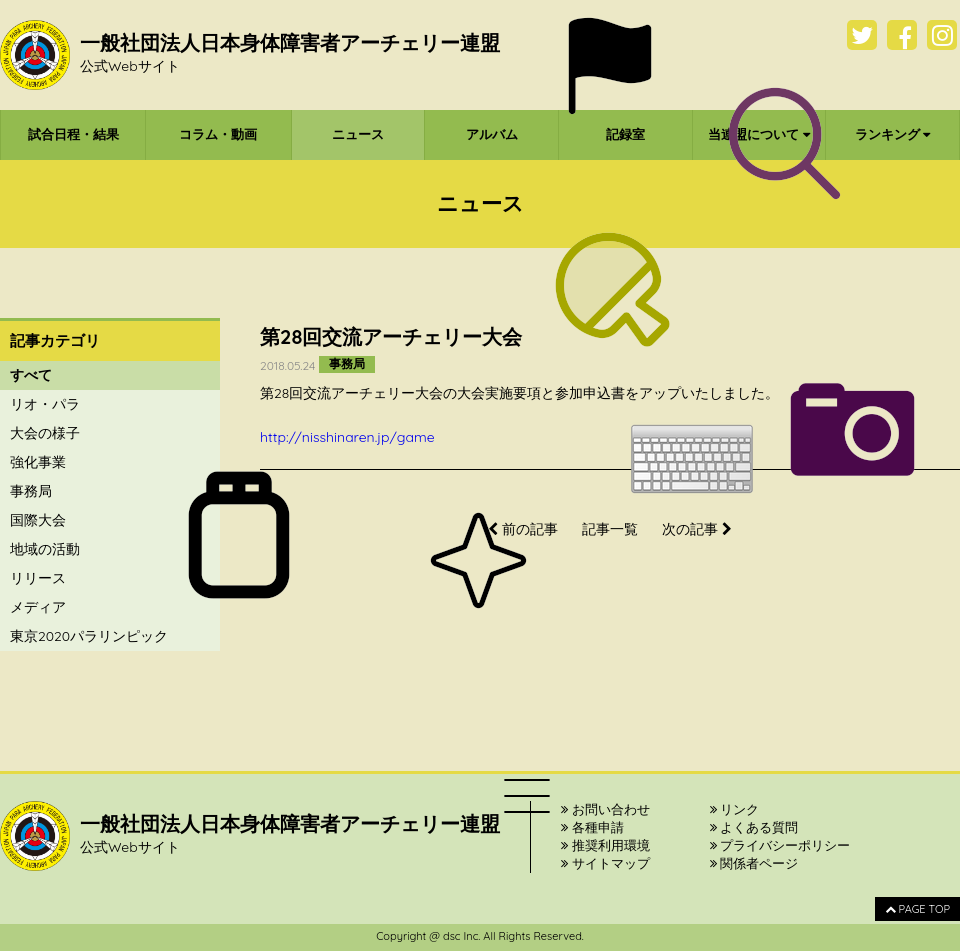 This screenshot has height=951, width=960. I want to click on open navigation menu, so click(527, 796).